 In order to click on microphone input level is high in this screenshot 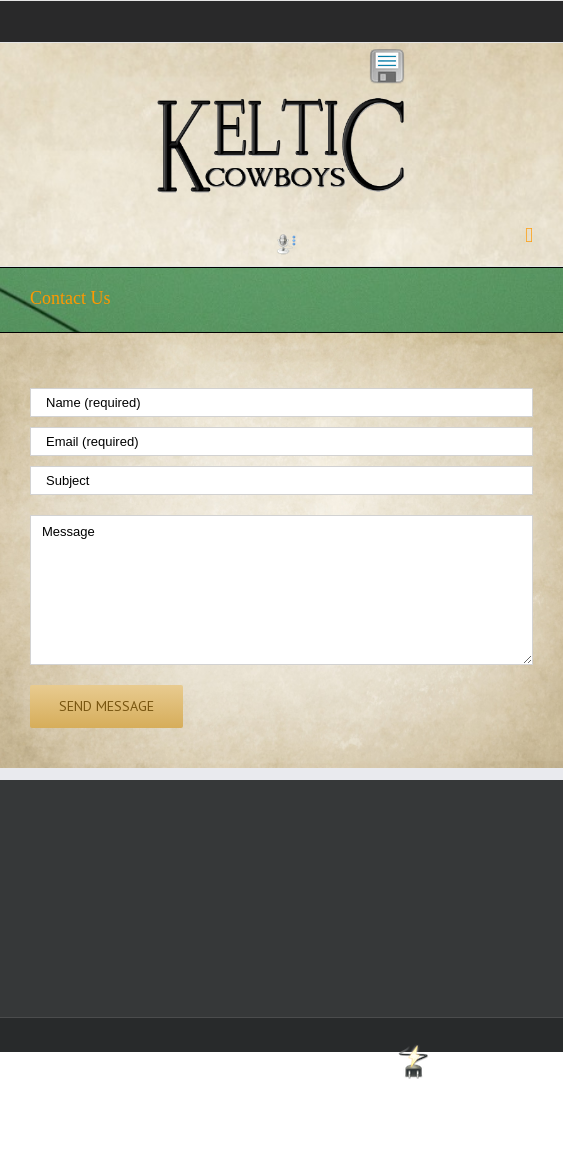, I will do `click(286, 244)`.